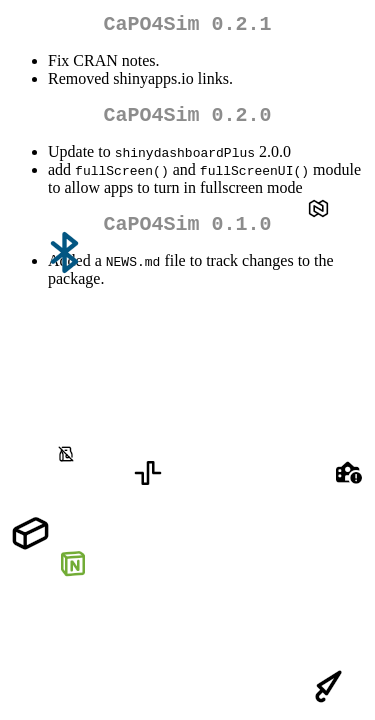  What do you see at coordinates (73, 563) in the screenshot?
I see `open Notion app` at bounding box center [73, 563].